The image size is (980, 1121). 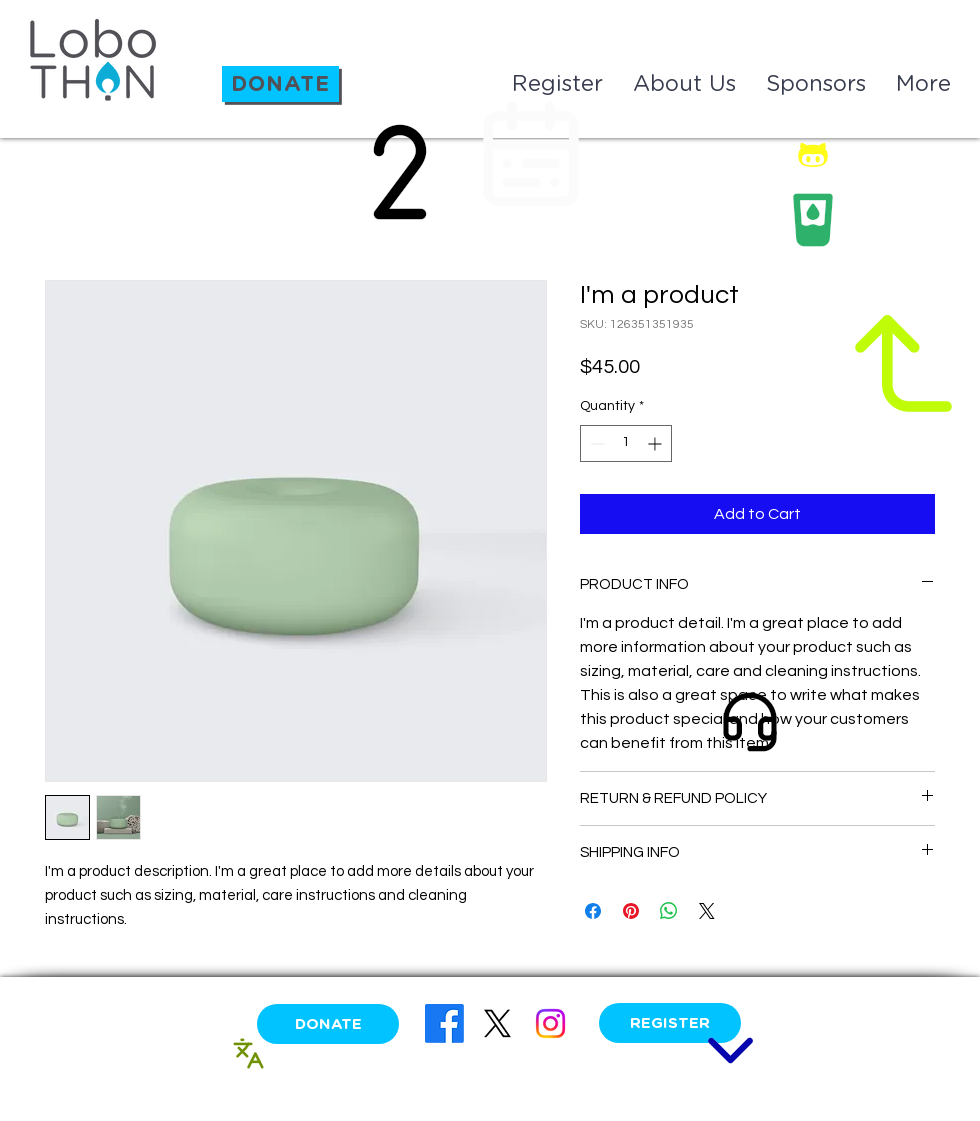 What do you see at coordinates (730, 1050) in the screenshot?
I see `expand a dropdown menu or section` at bounding box center [730, 1050].